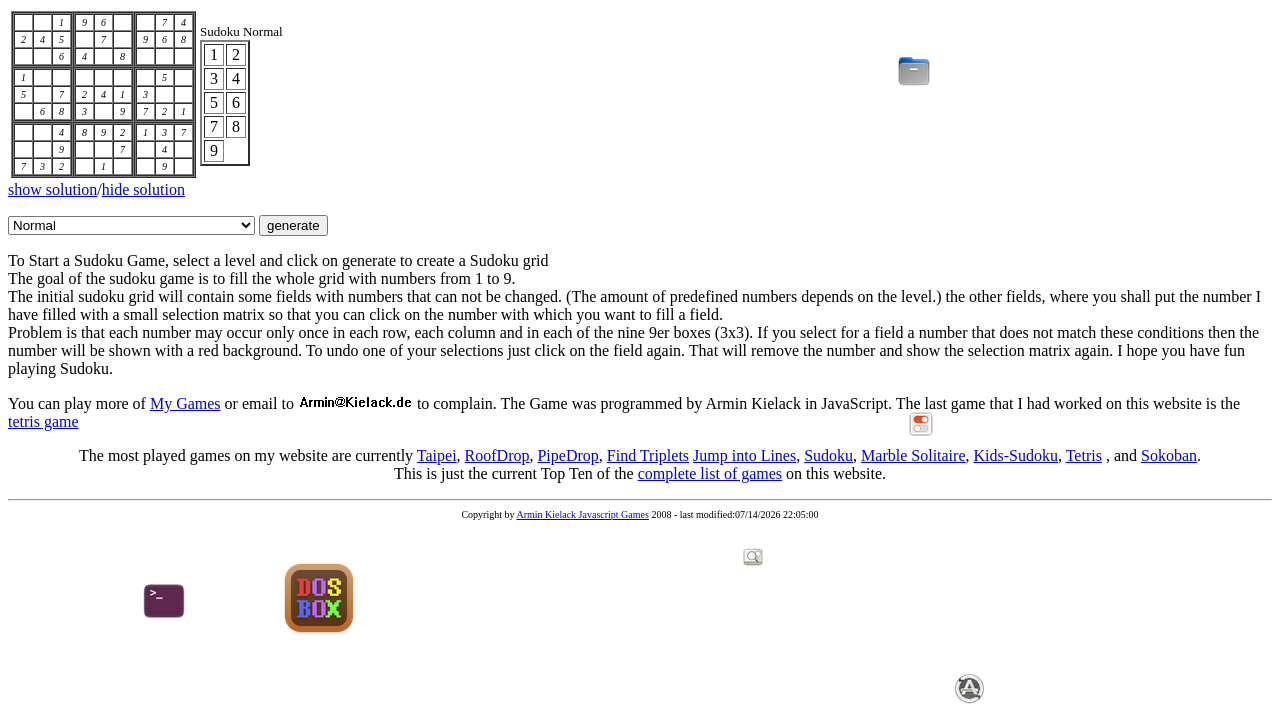 This screenshot has width=1280, height=720. Describe the element at coordinates (753, 557) in the screenshot. I see `open eye of gnome image viewer` at that location.